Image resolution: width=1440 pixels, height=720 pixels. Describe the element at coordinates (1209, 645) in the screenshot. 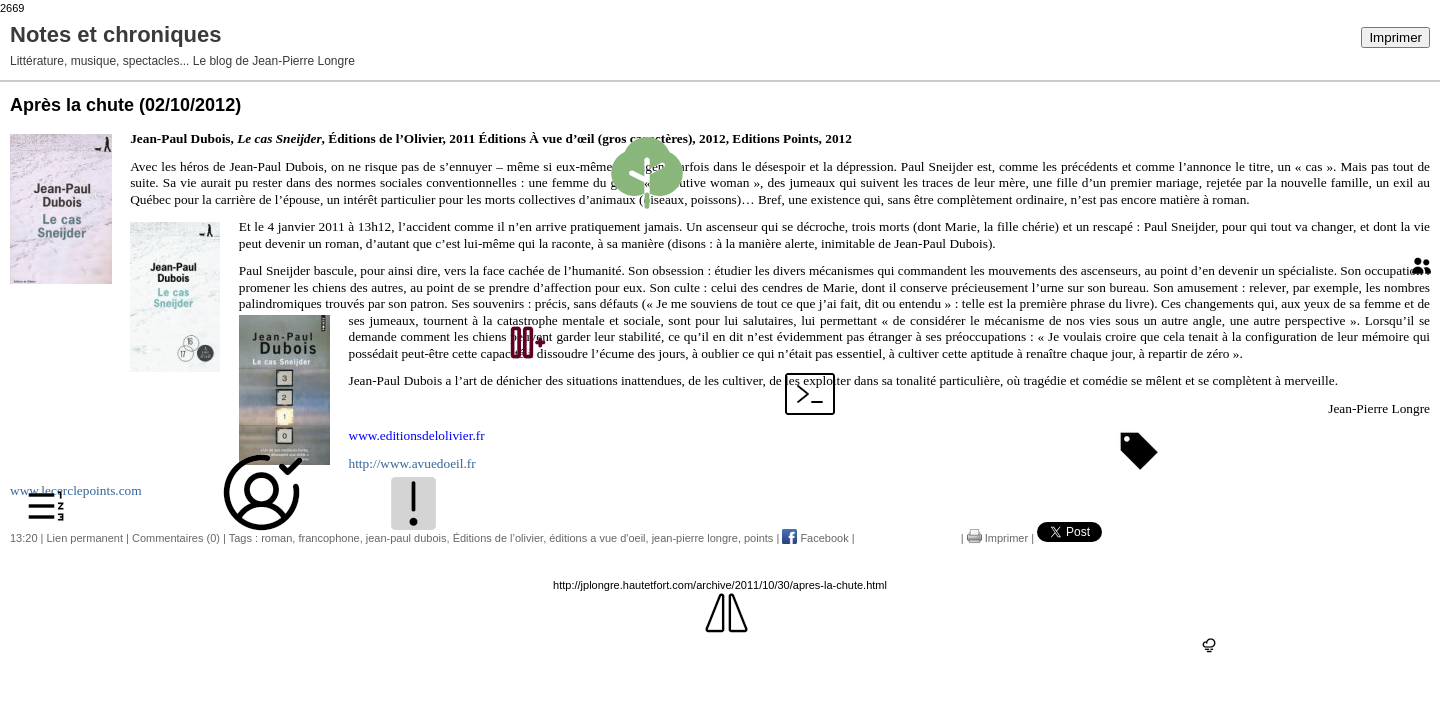

I see `indicates foggy weather conditions` at that location.